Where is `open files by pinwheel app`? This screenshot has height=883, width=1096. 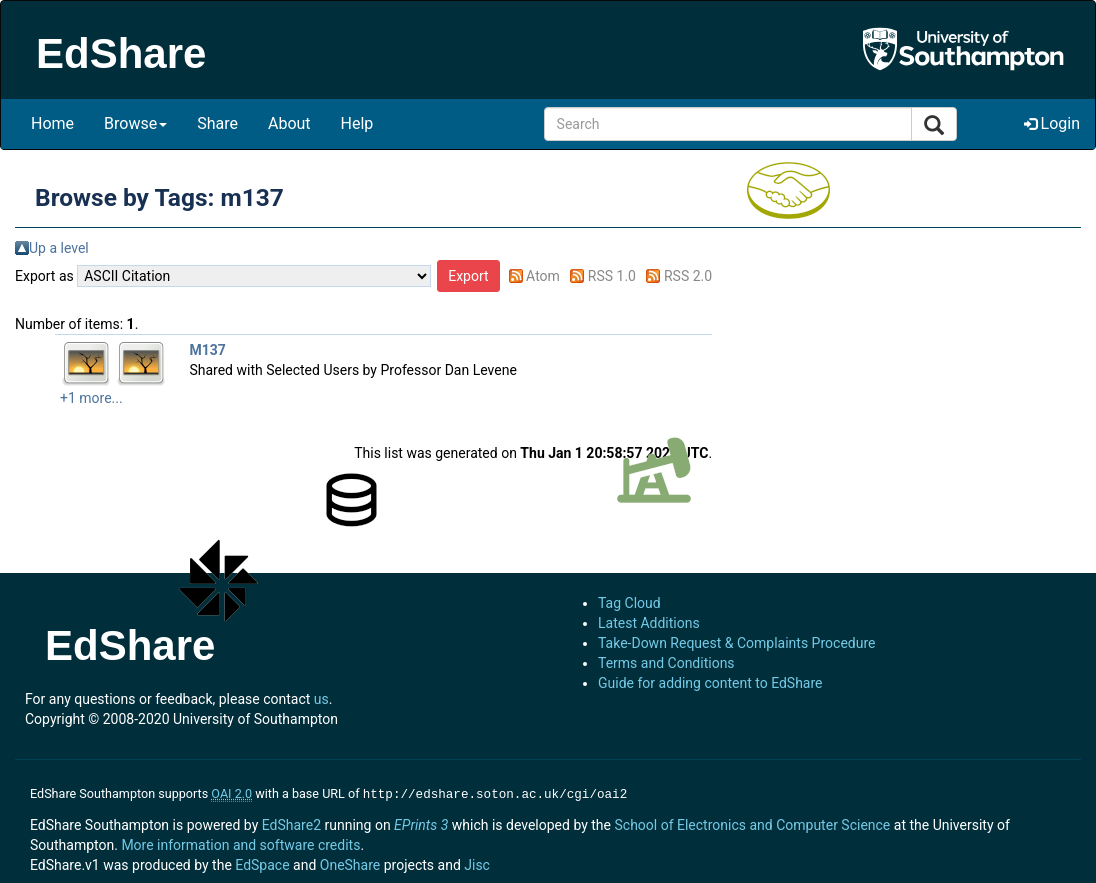 open files by pinwheel app is located at coordinates (218, 580).